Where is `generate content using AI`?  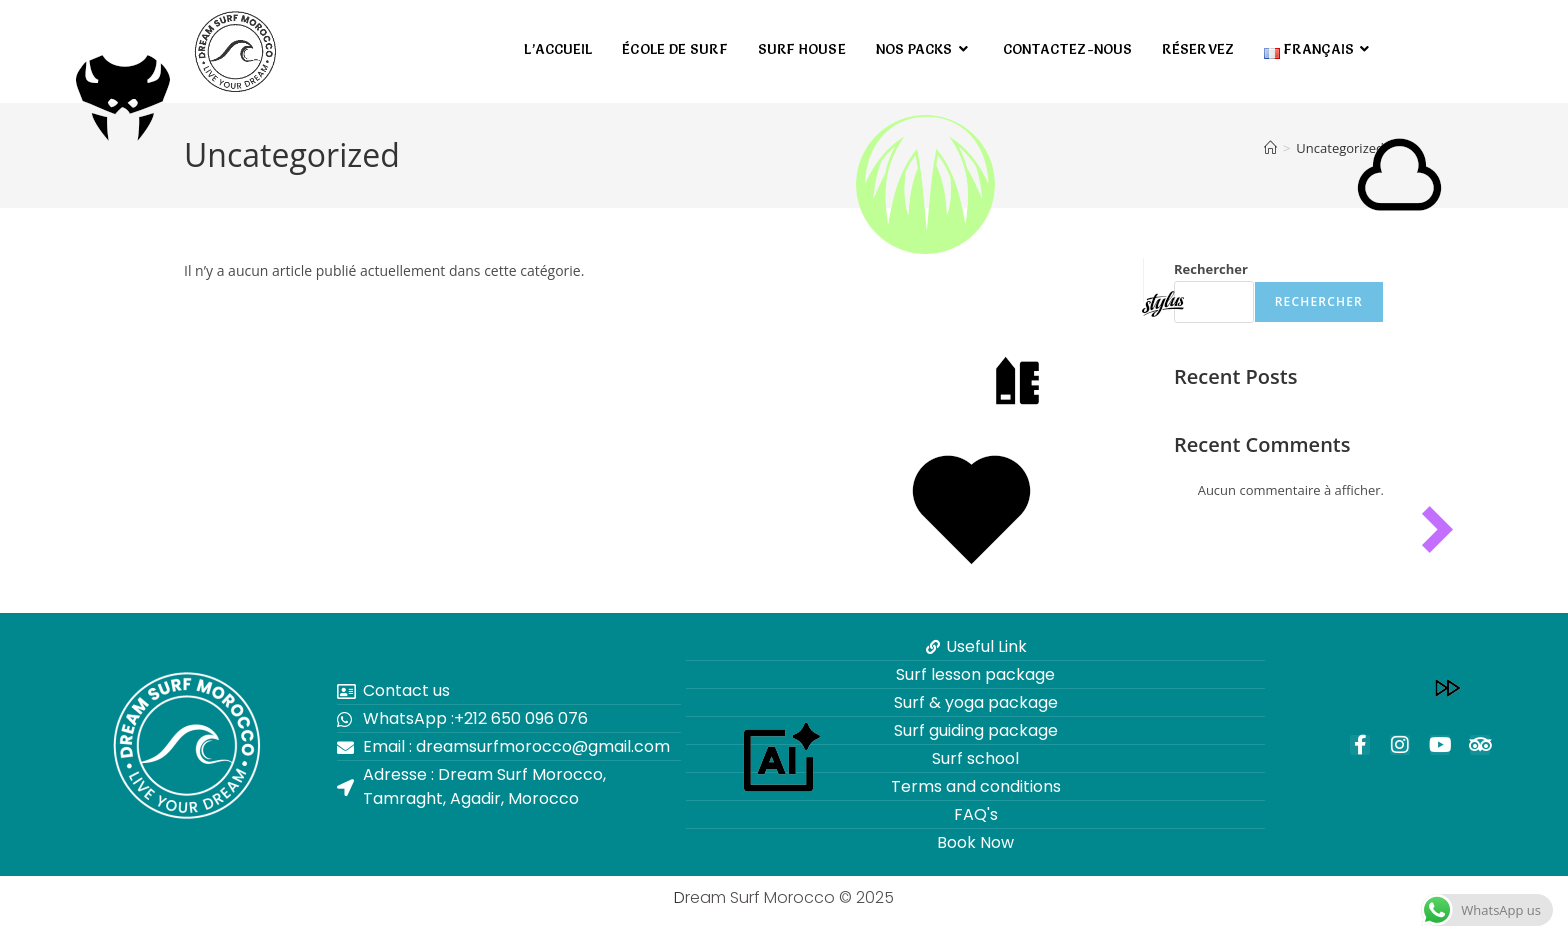 generate content using AI is located at coordinates (778, 760).